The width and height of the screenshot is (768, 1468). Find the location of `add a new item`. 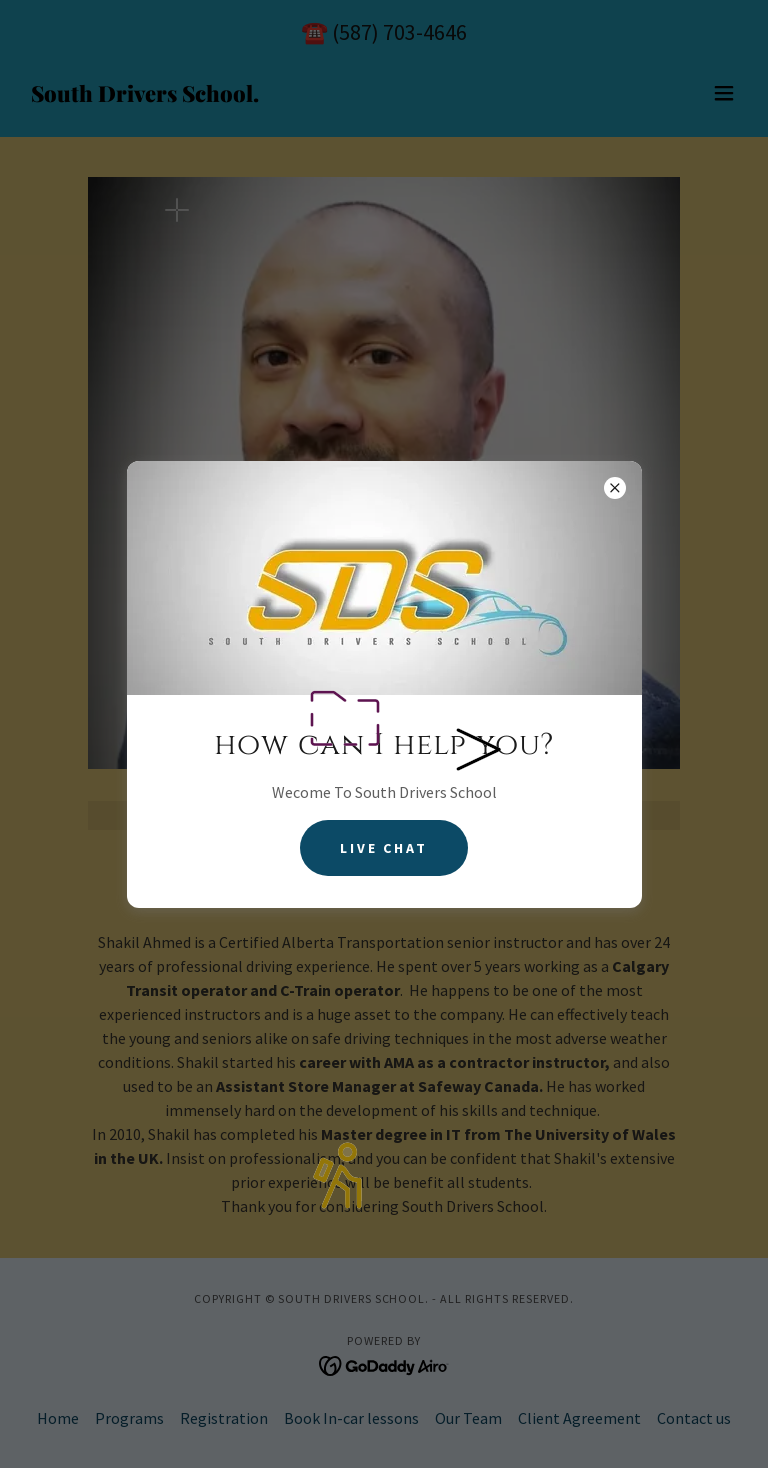

add a new item is located at coordinates (177, 210).